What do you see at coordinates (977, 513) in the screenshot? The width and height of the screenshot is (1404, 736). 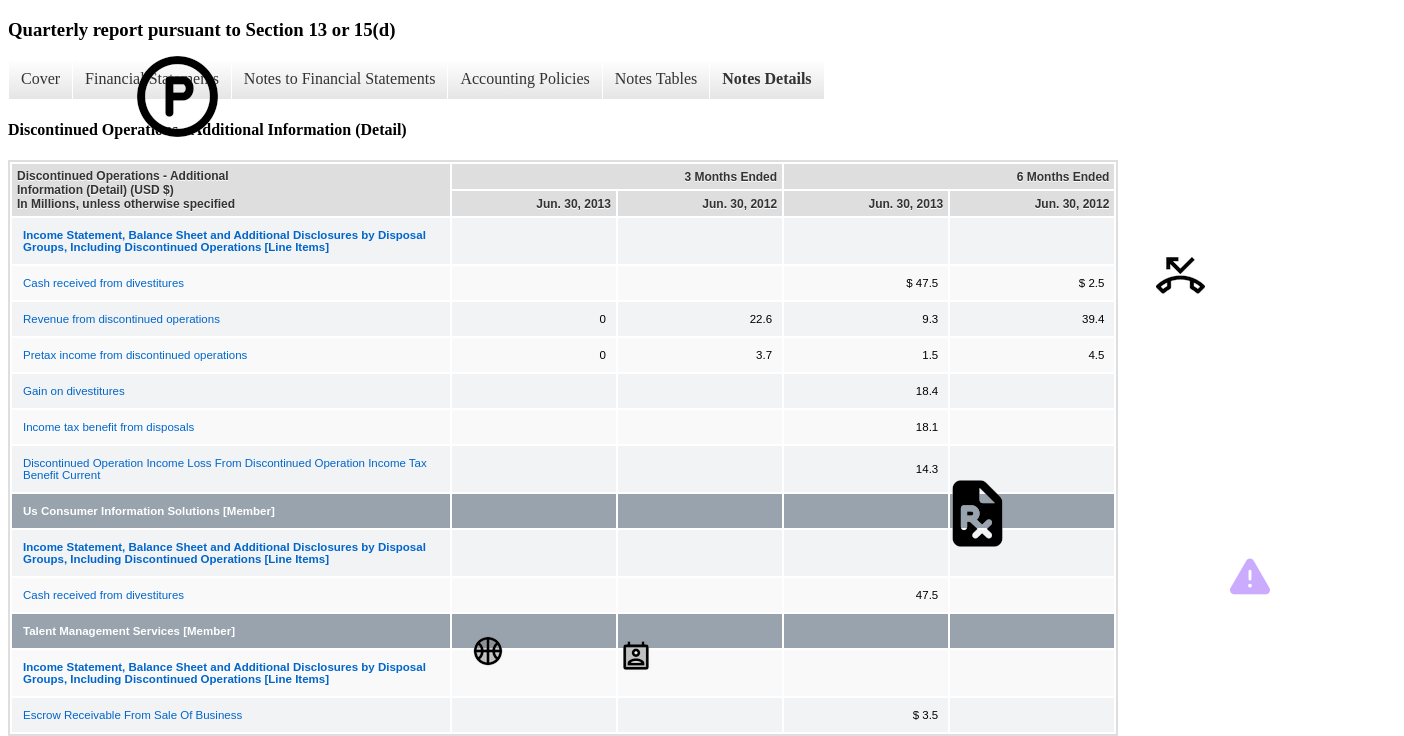 I see `view prescription document` at bounding box center [977, 513].